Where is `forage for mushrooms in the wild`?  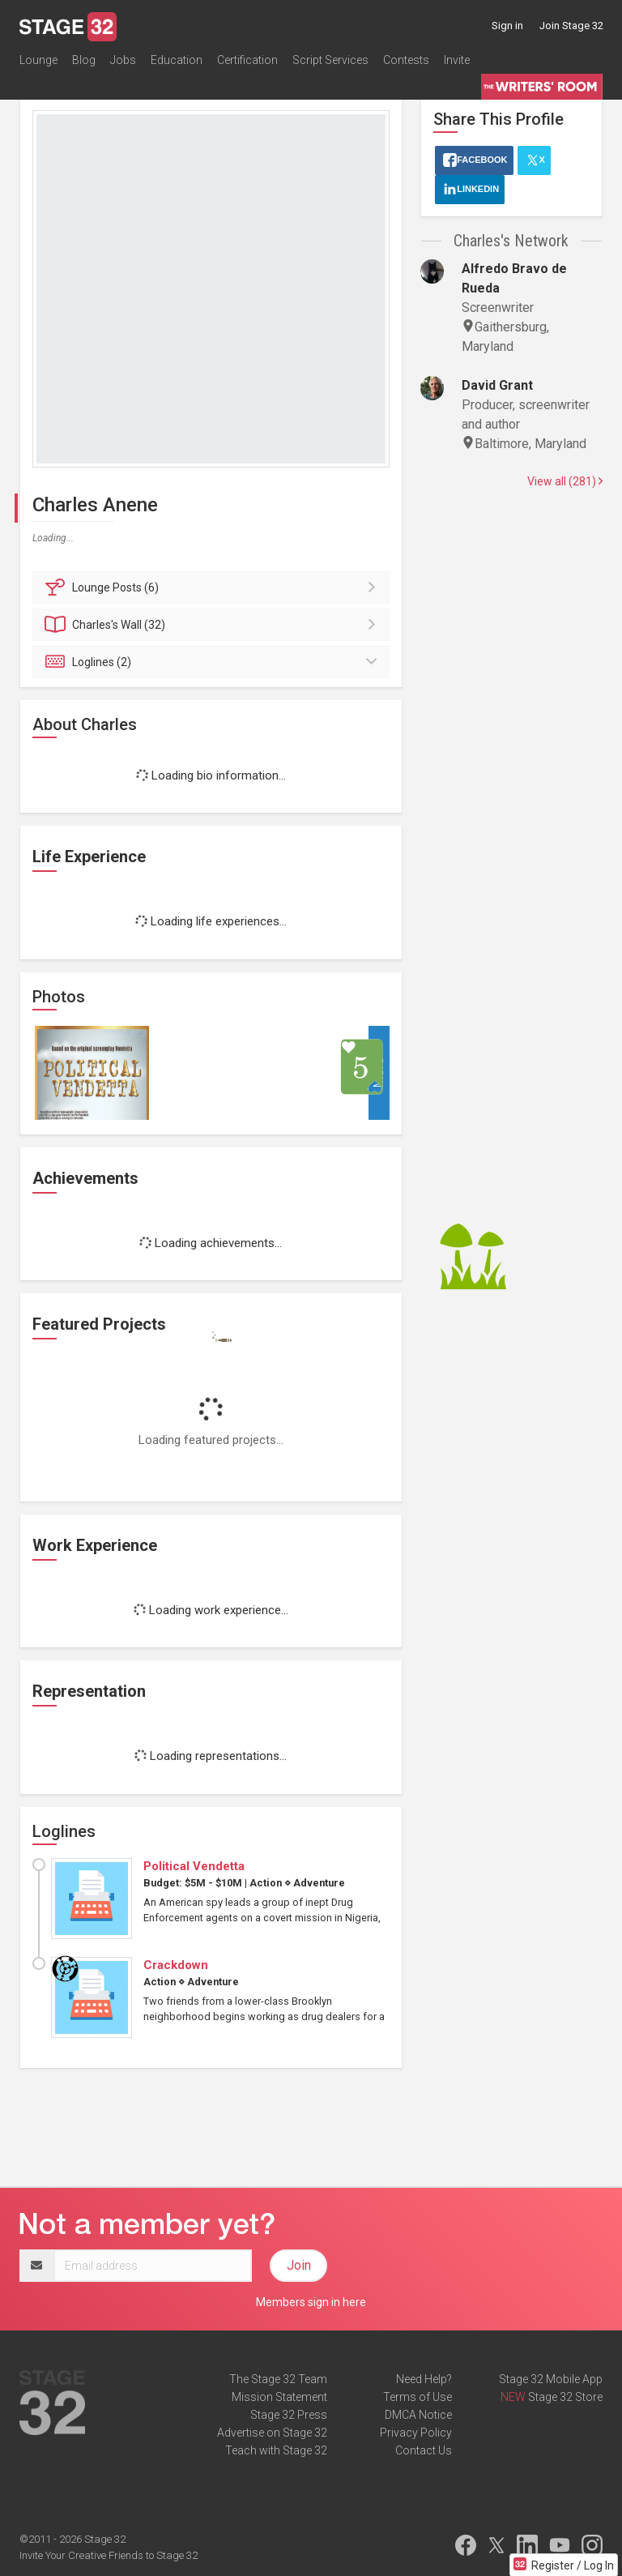
forage for mushrooms in the wild is located at coordinates (472, 1254).